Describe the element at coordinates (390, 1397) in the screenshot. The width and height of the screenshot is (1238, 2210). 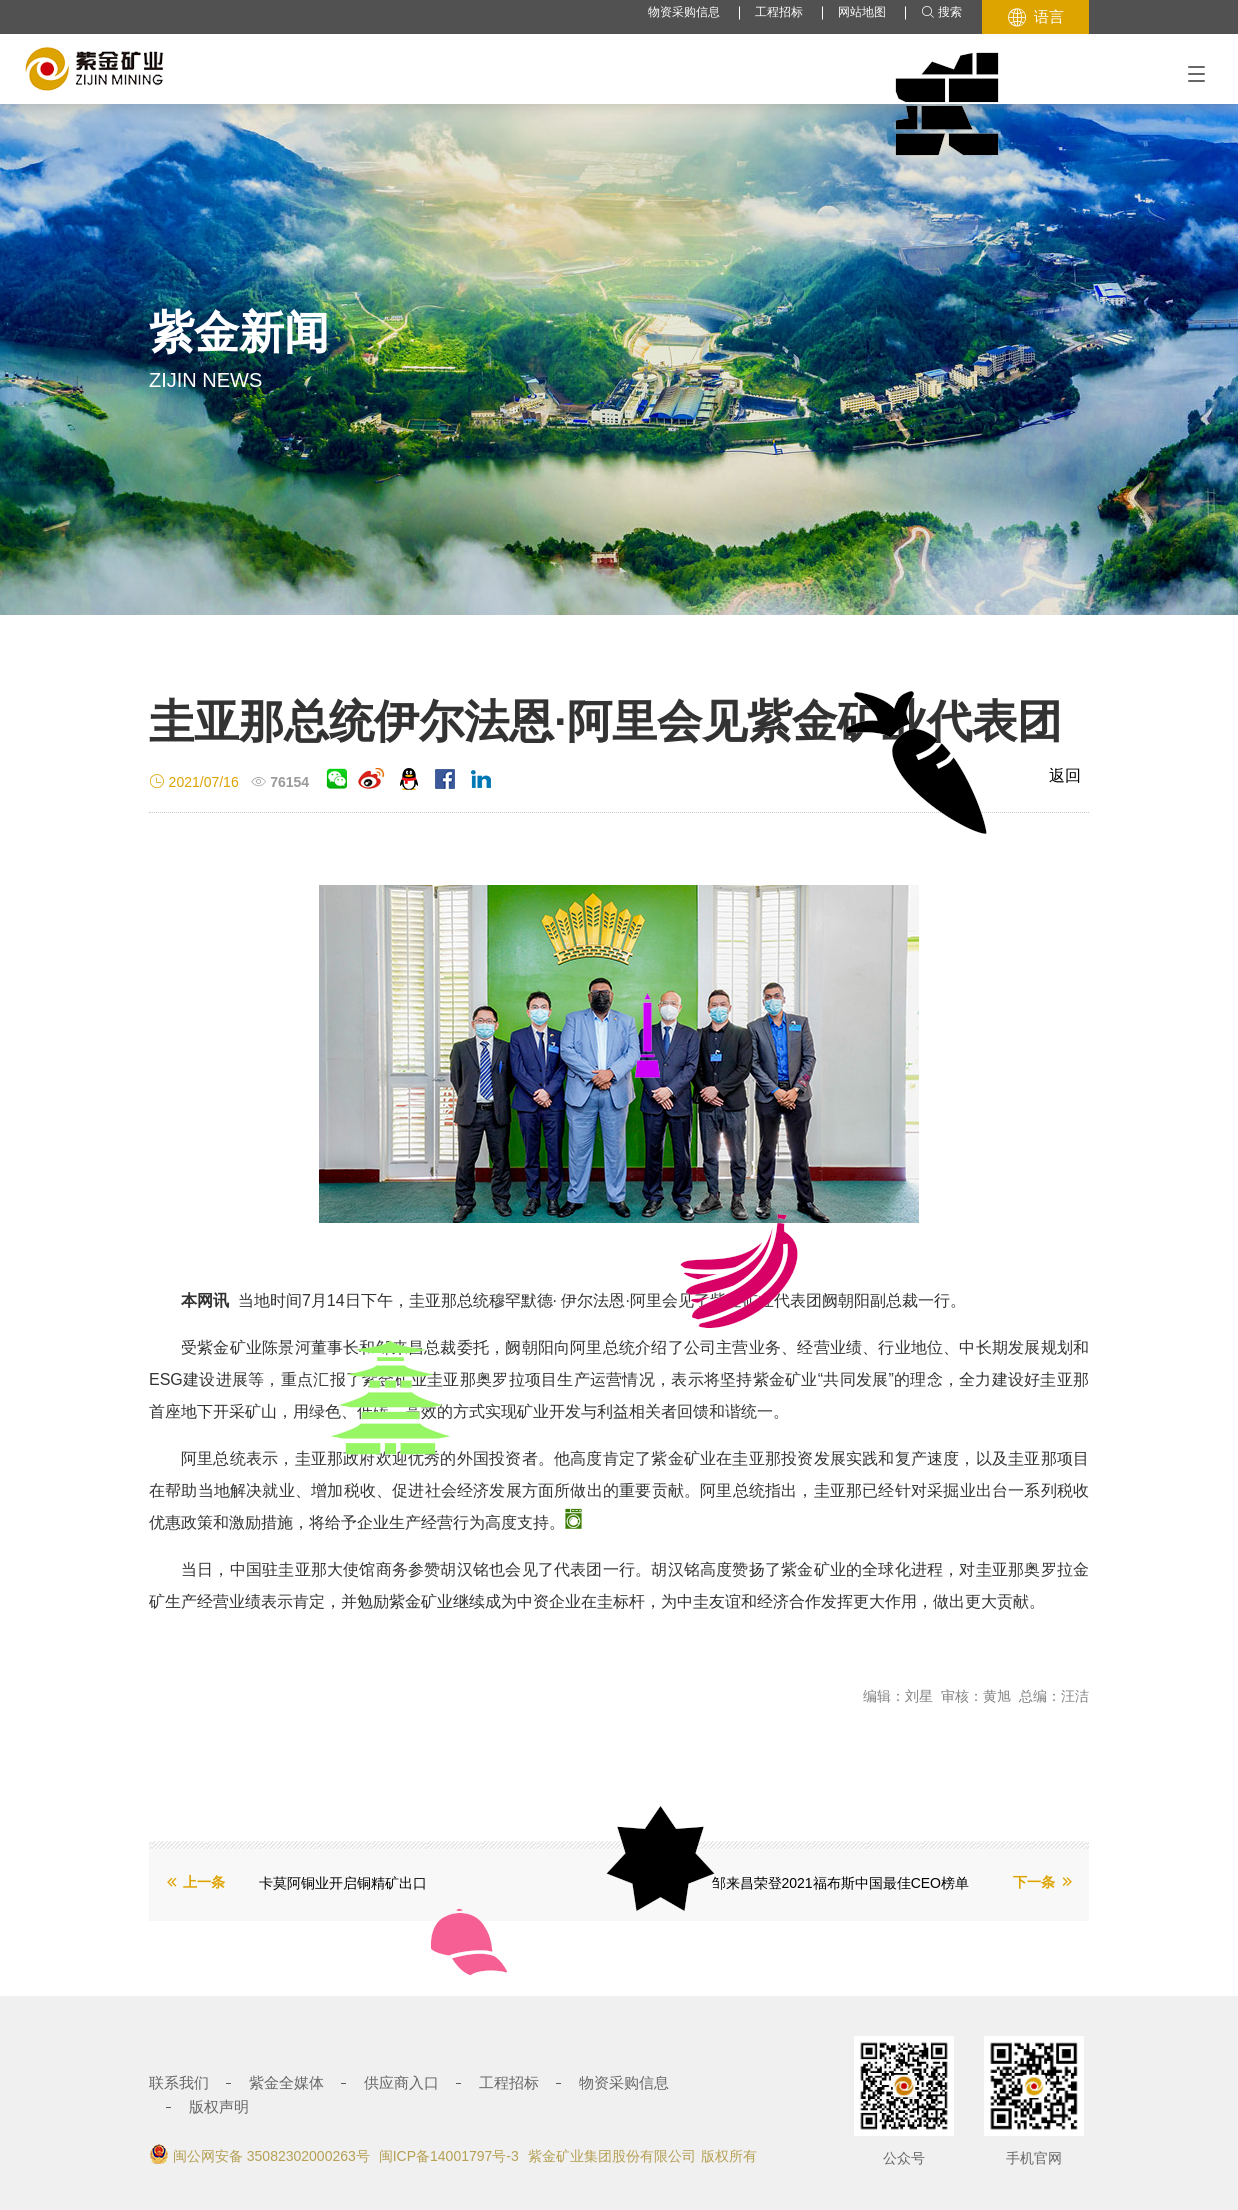
I see `view asian temple or landmark location` at that location.